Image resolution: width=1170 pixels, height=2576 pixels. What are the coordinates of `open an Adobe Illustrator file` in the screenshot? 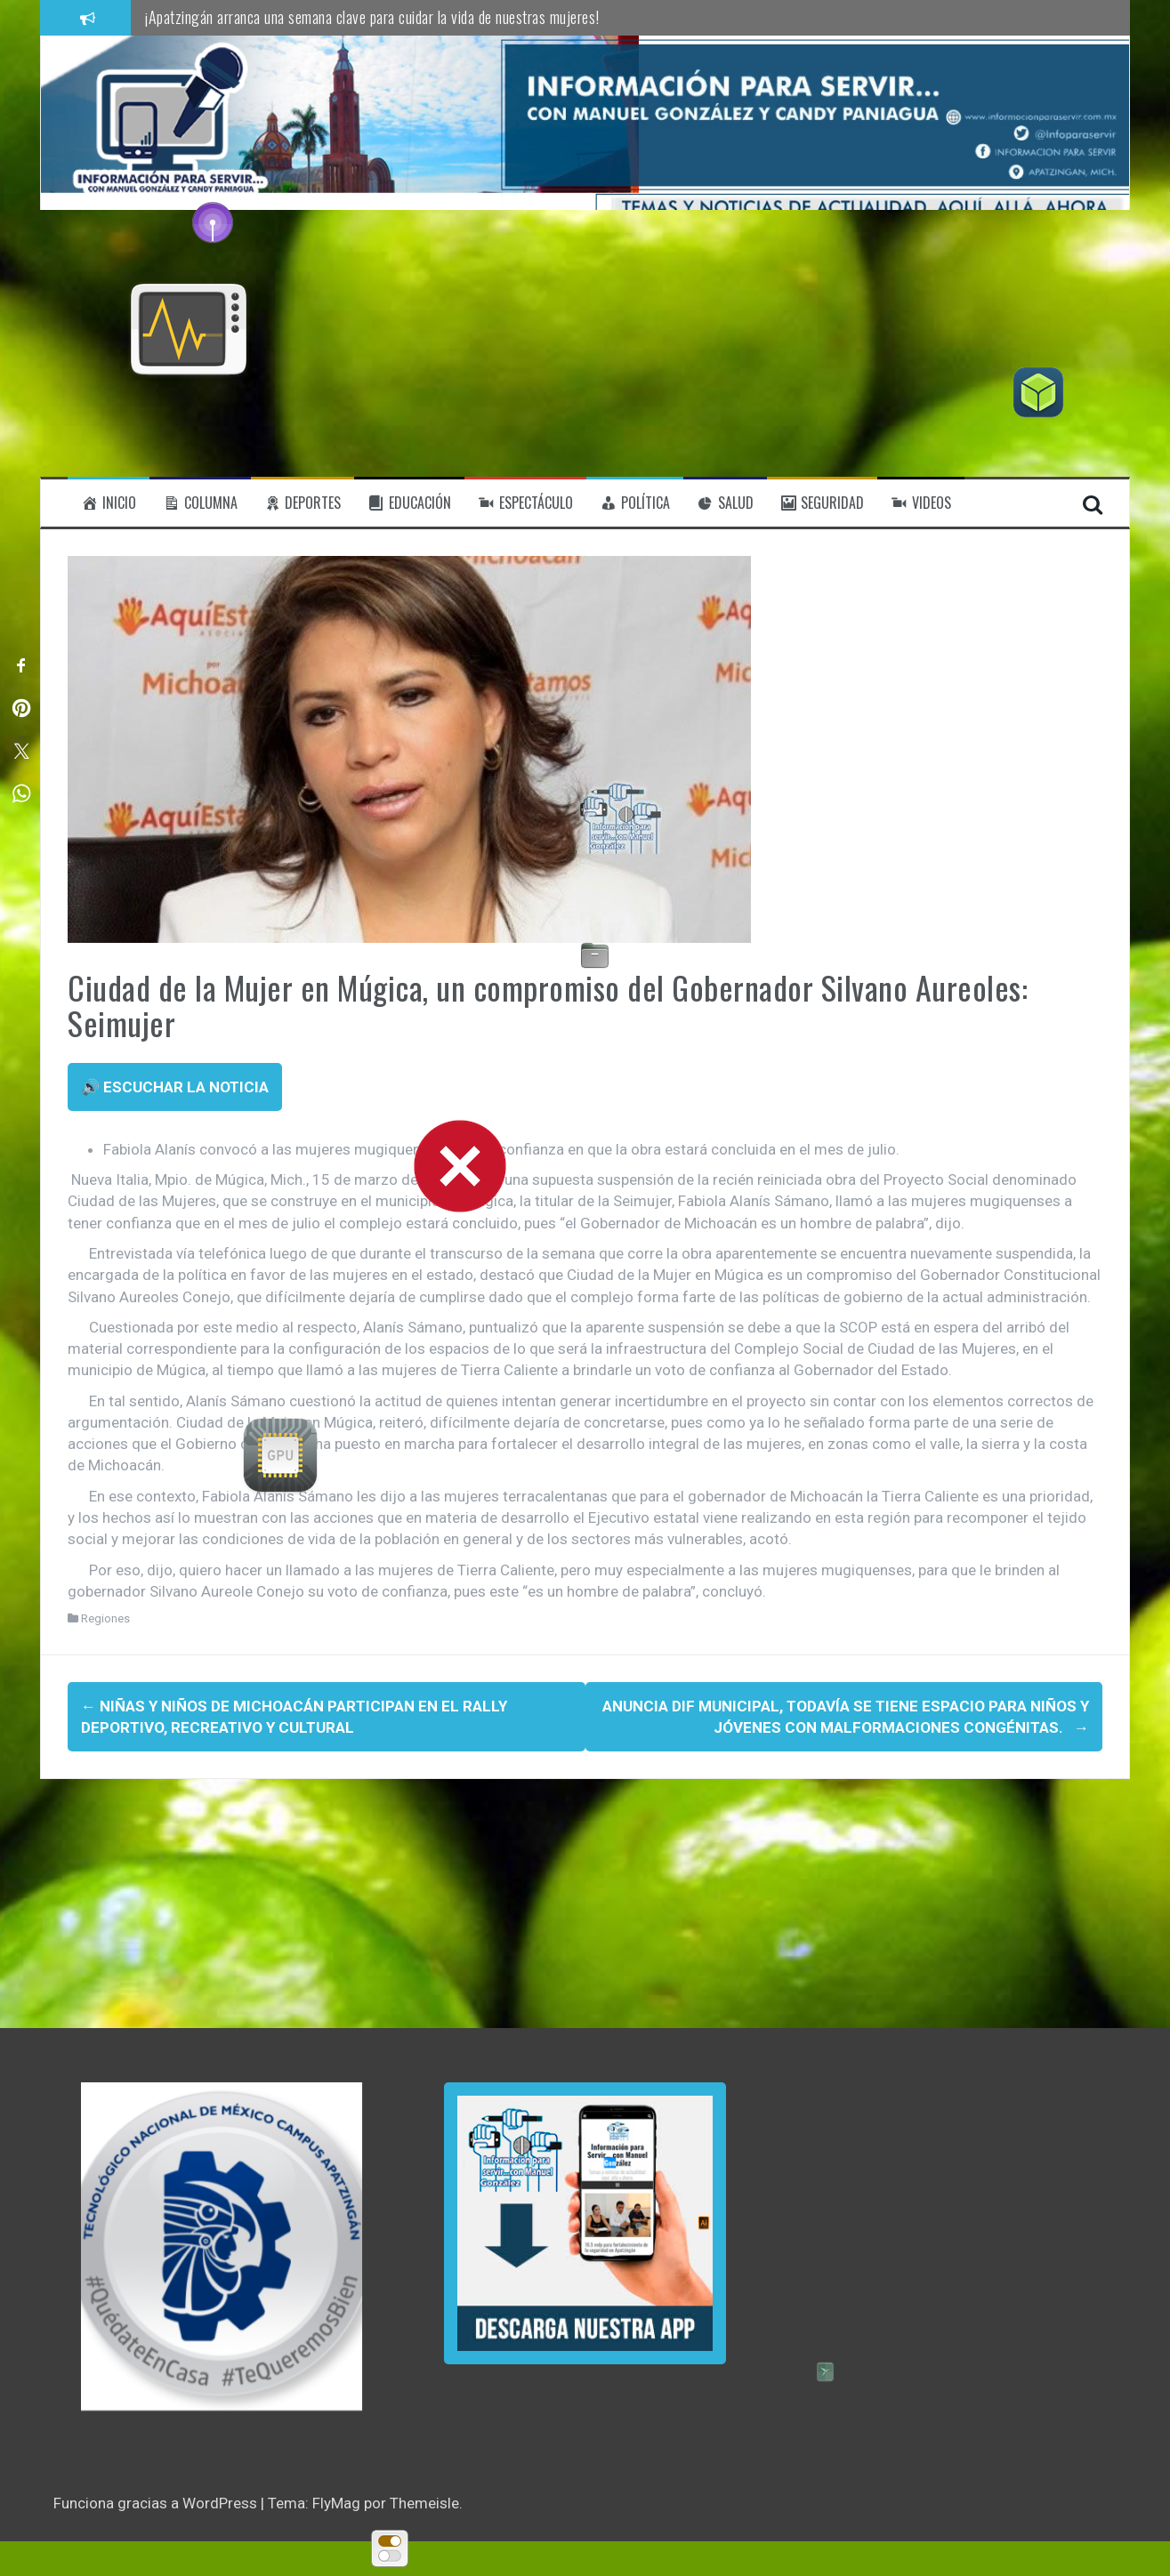 It's located at (704, 2223).